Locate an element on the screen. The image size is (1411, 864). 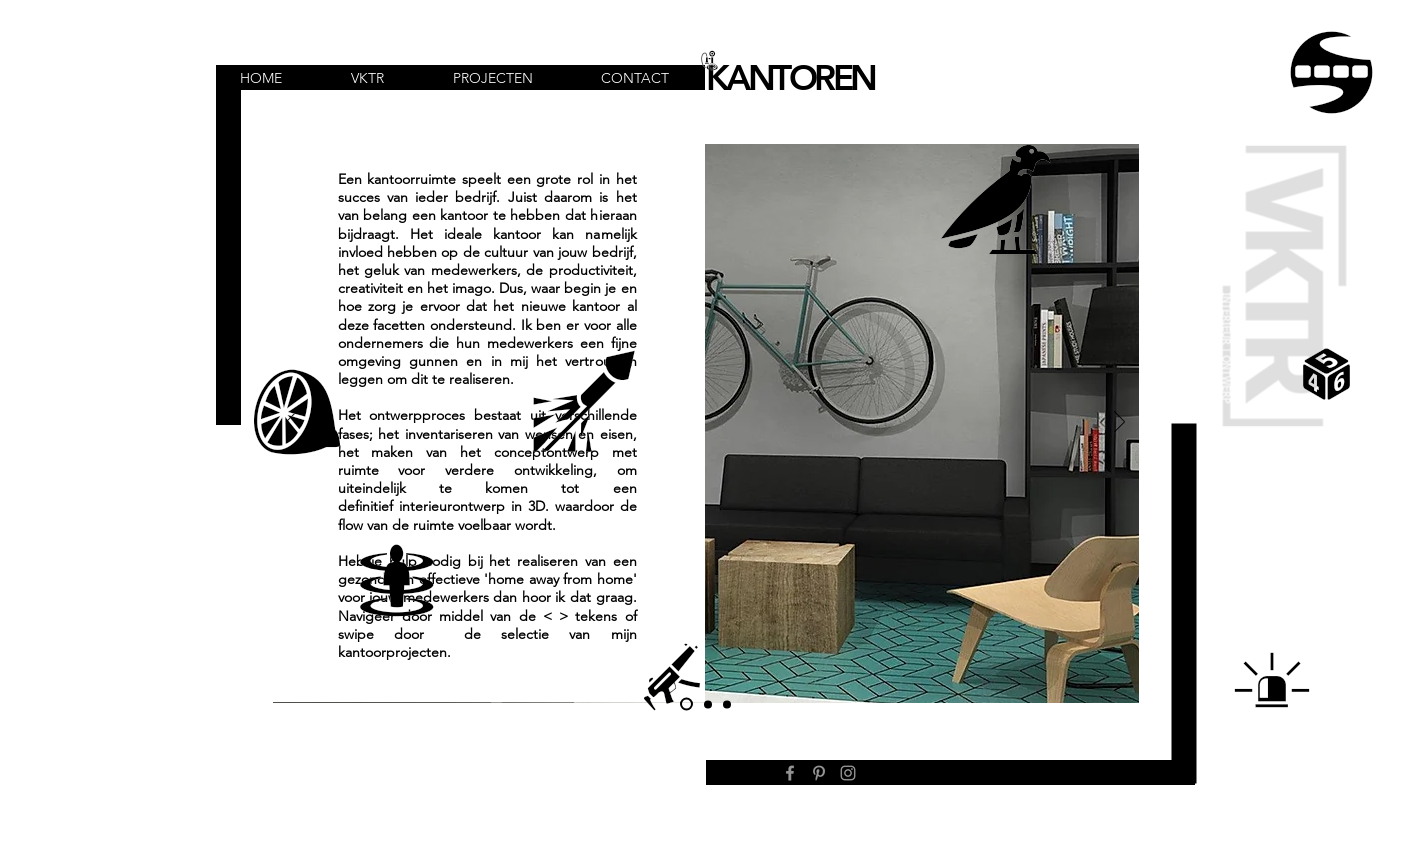
access video or media gallery is located at coordinates (1331, 72).